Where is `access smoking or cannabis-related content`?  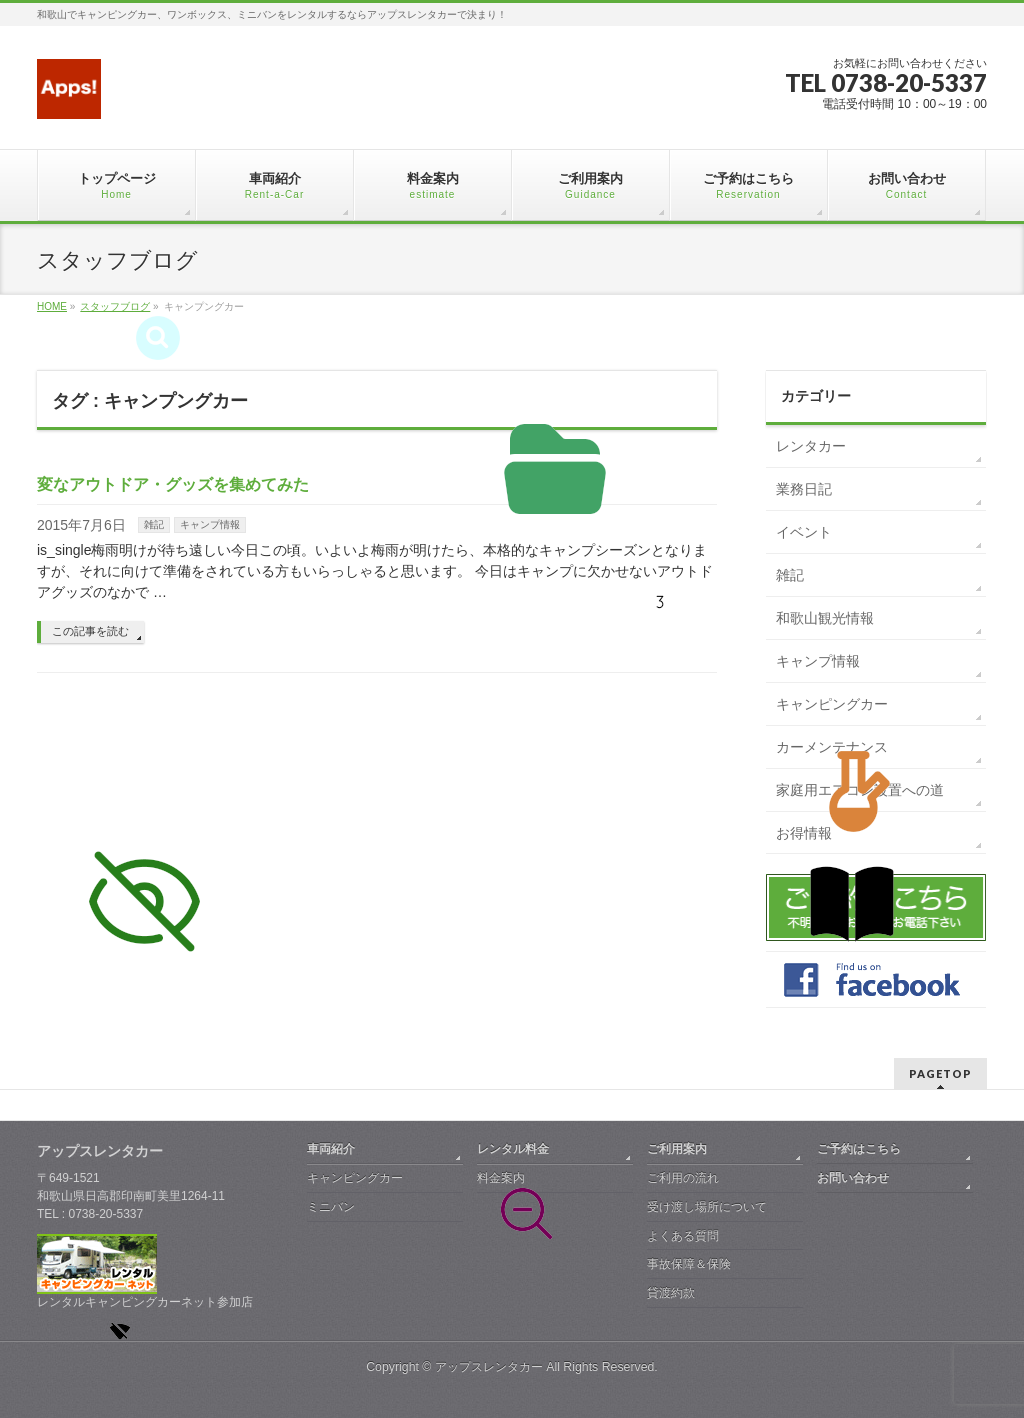 access smoking or cannabis-related content is located at coordinates (857, 791).